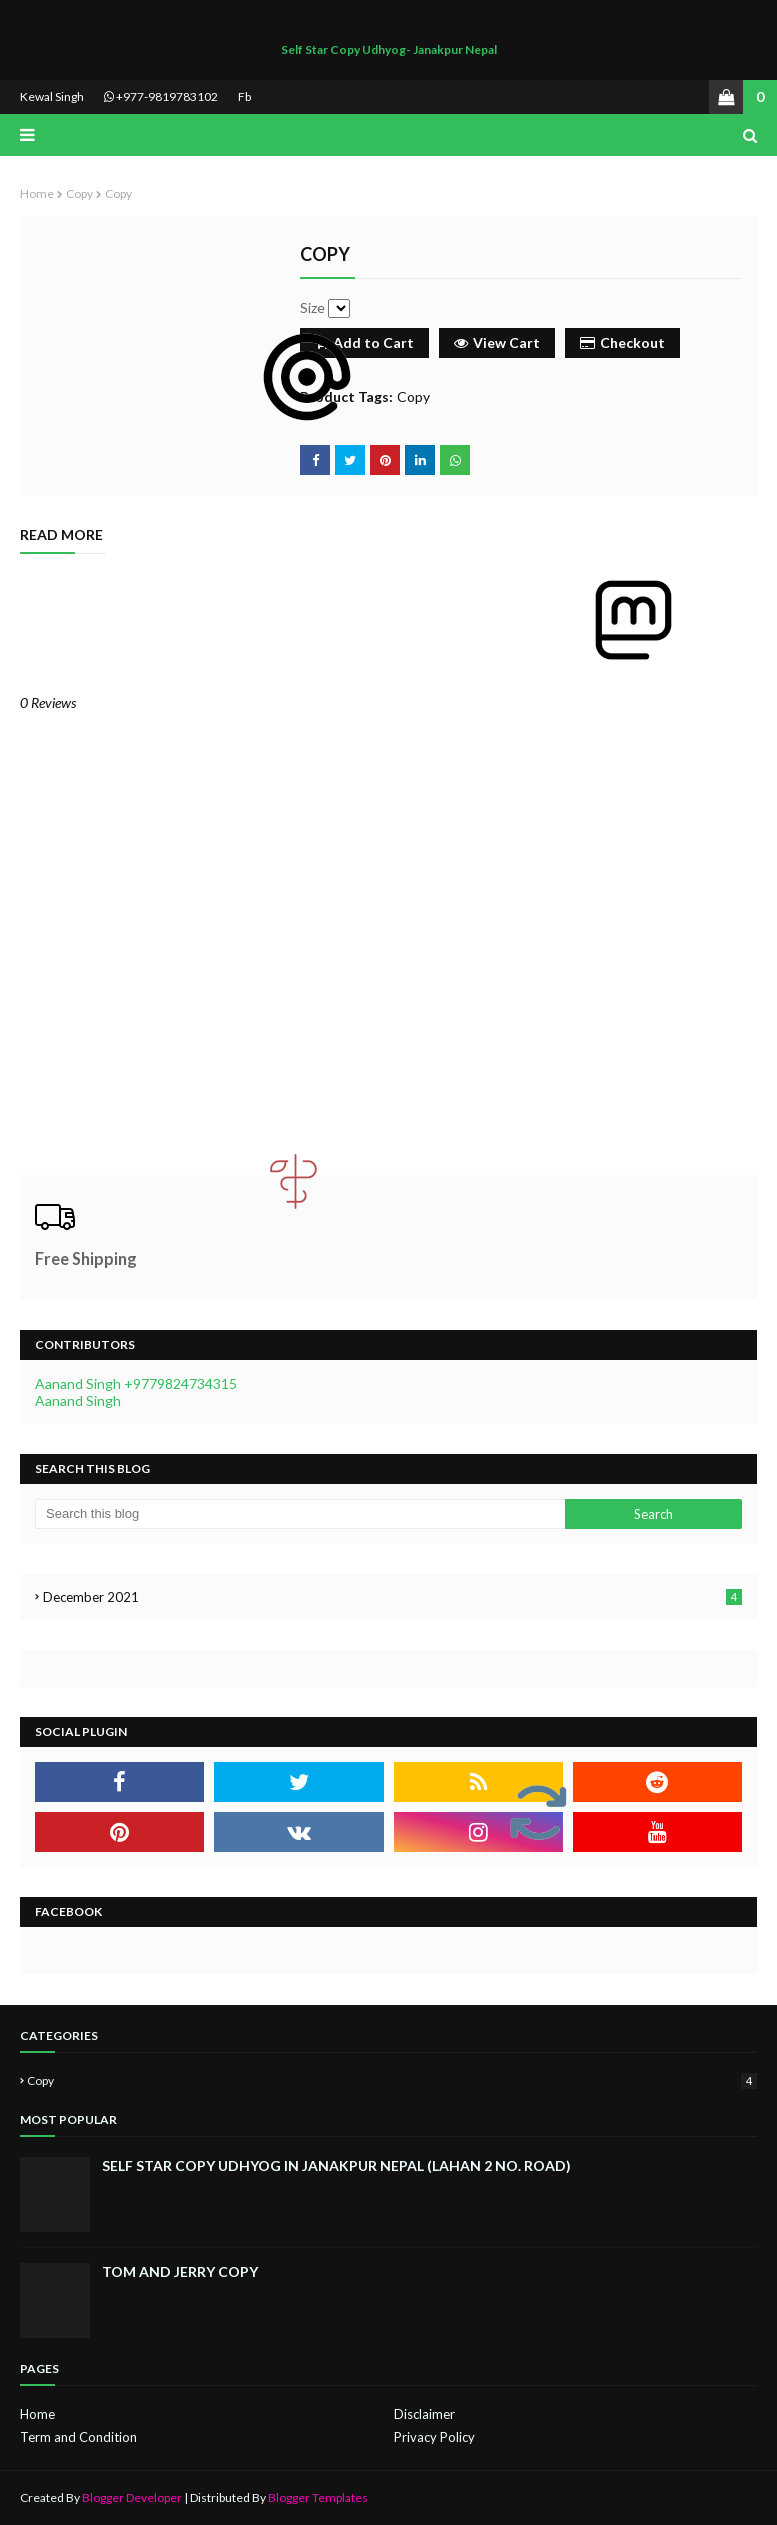  I want to click on mailgun email service integration, so click(307, 377).